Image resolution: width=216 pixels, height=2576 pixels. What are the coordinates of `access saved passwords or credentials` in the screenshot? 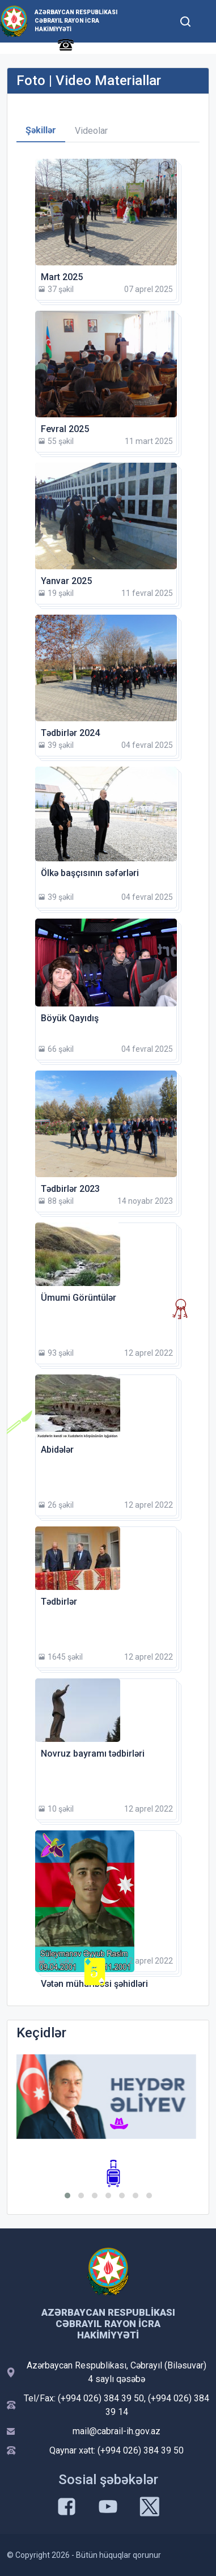 It's located at (180, 1309).